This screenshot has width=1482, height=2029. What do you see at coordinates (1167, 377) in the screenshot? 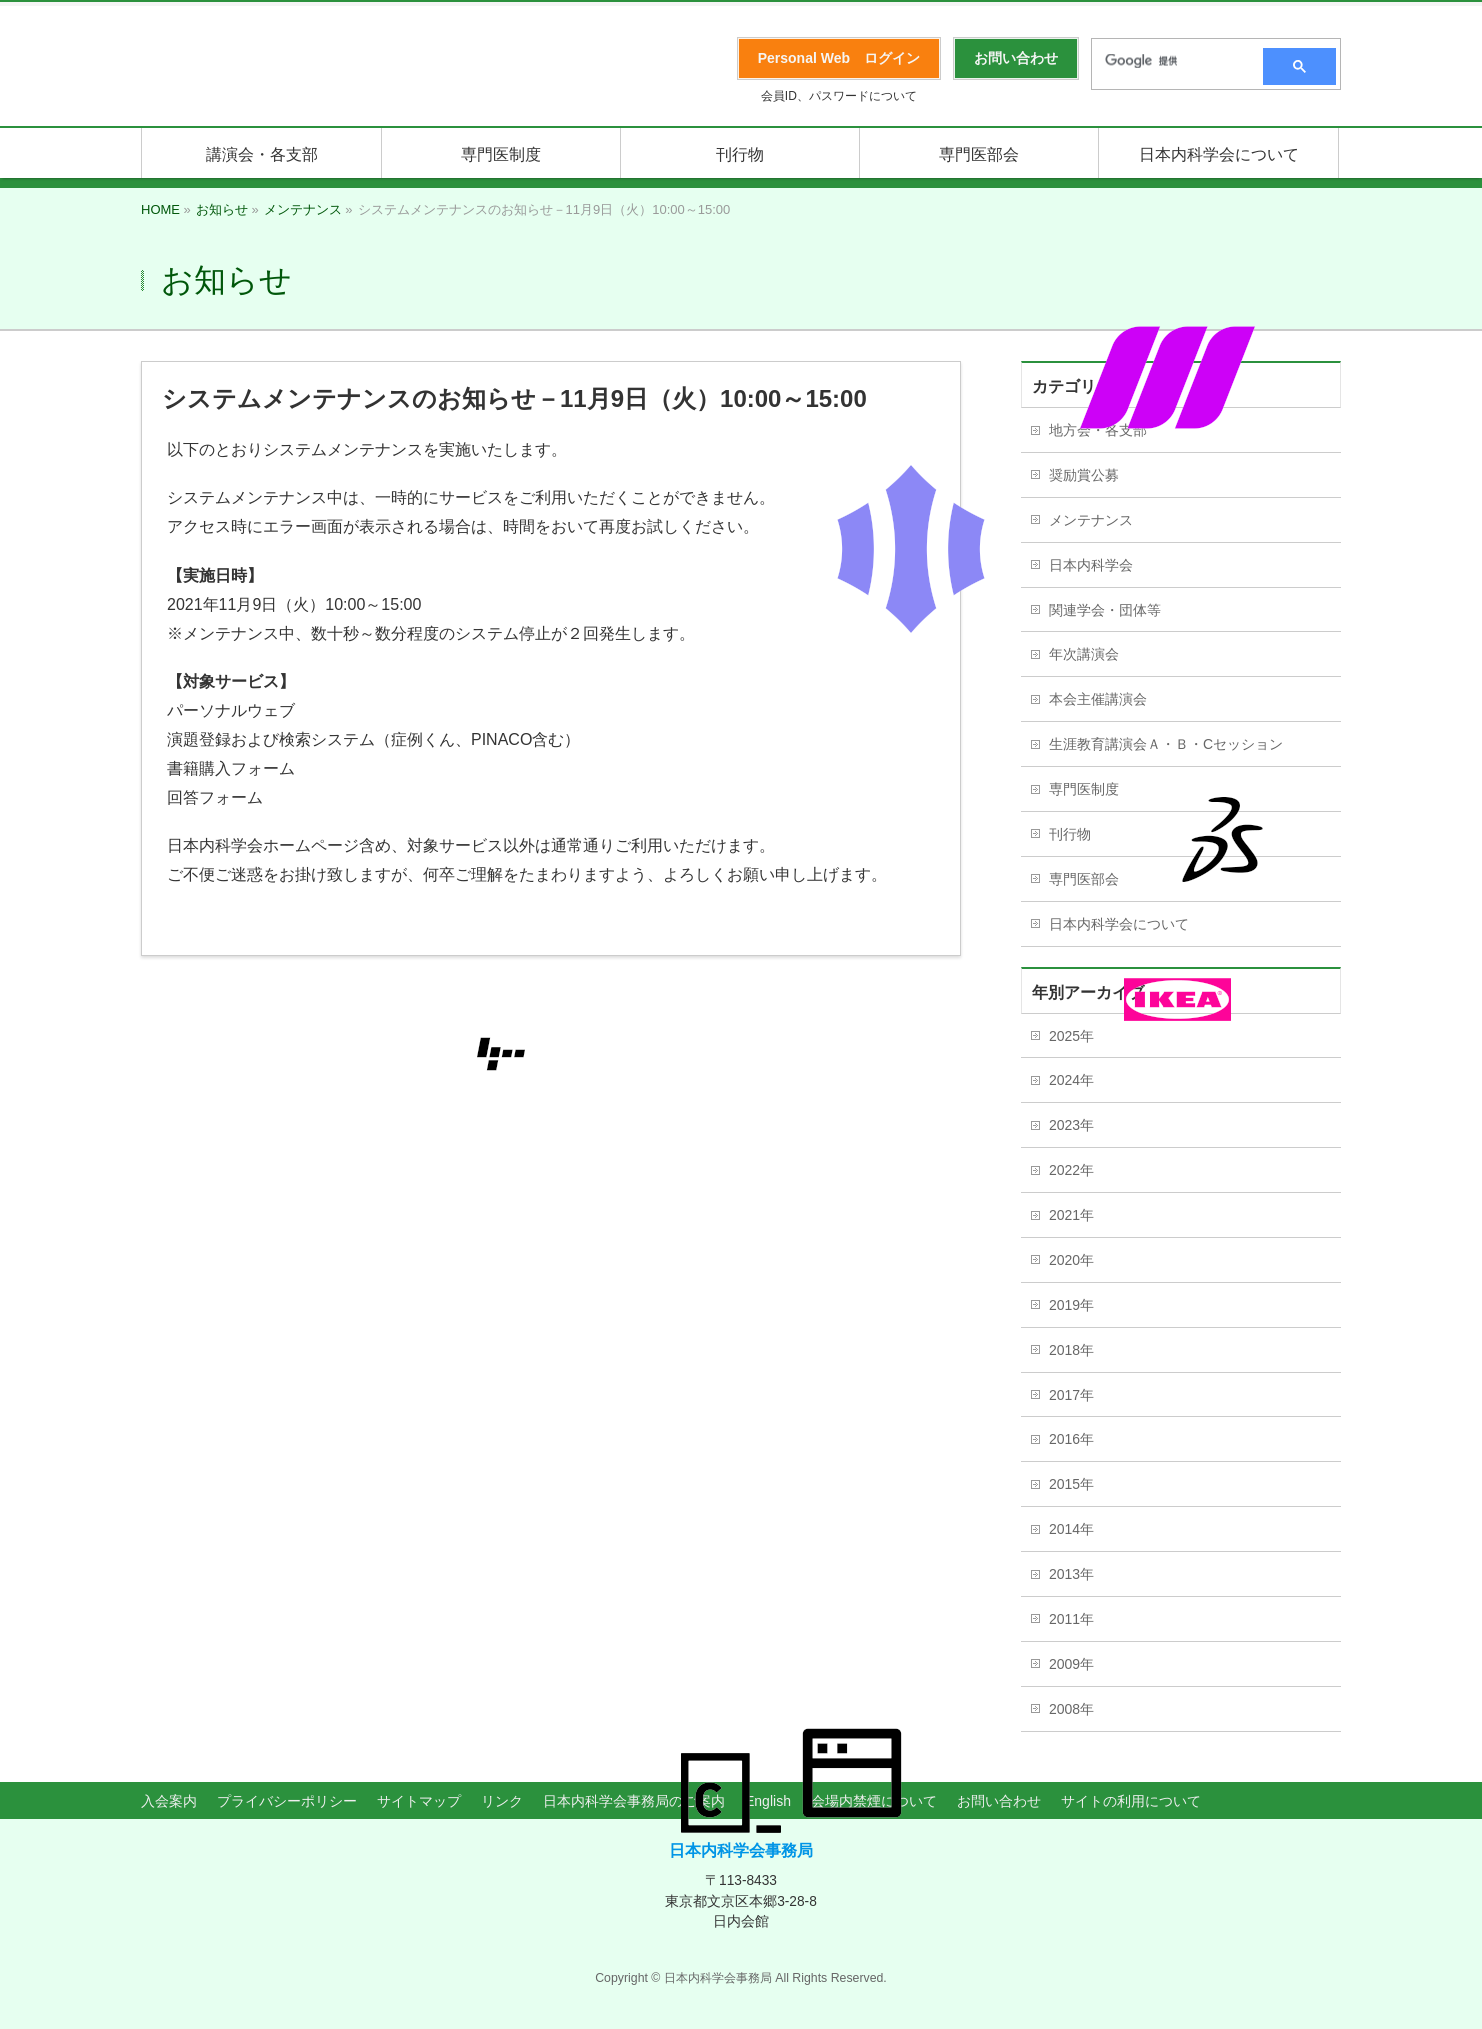
I see `meilisearch search engine logo` at bounding box center [1167, 377].